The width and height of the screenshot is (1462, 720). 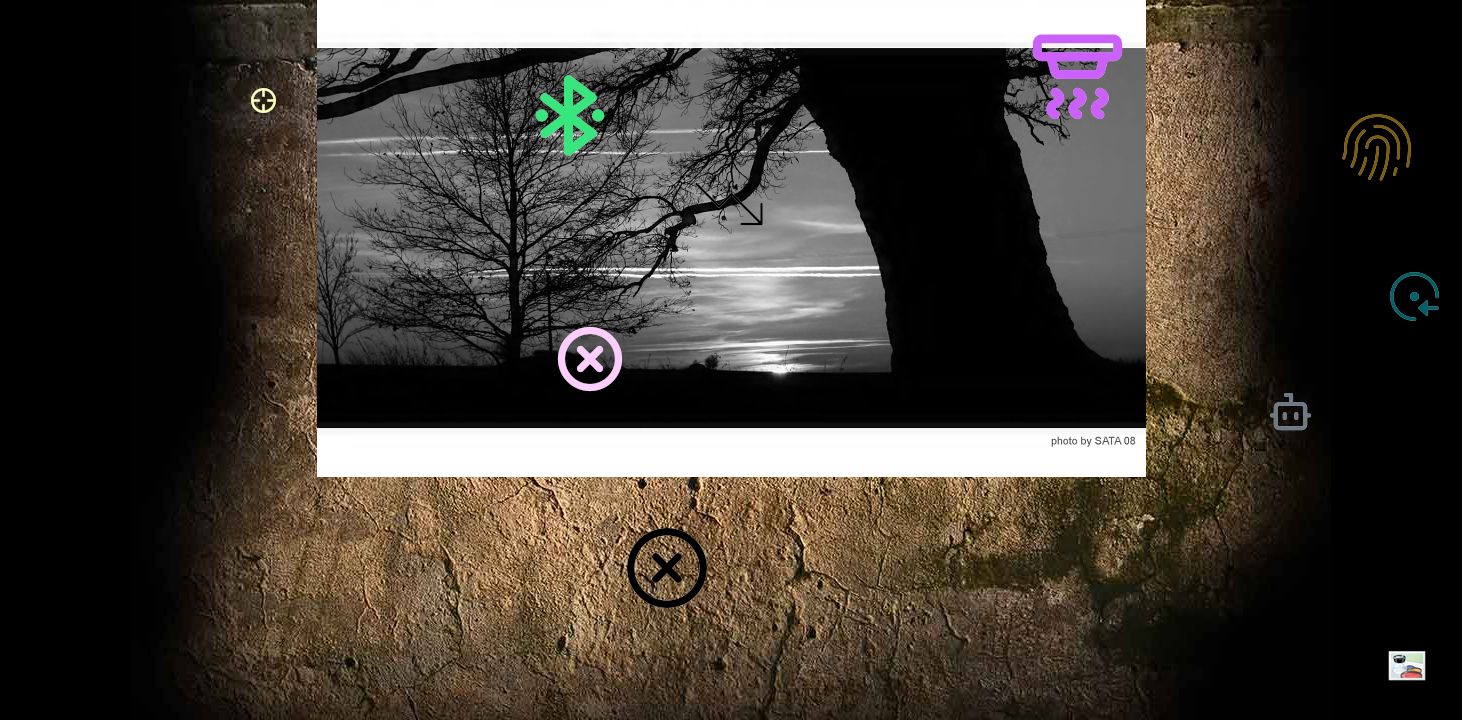 I want to click on view dependabot alerts and automated dependency updates, so click(x=1290, y=413).